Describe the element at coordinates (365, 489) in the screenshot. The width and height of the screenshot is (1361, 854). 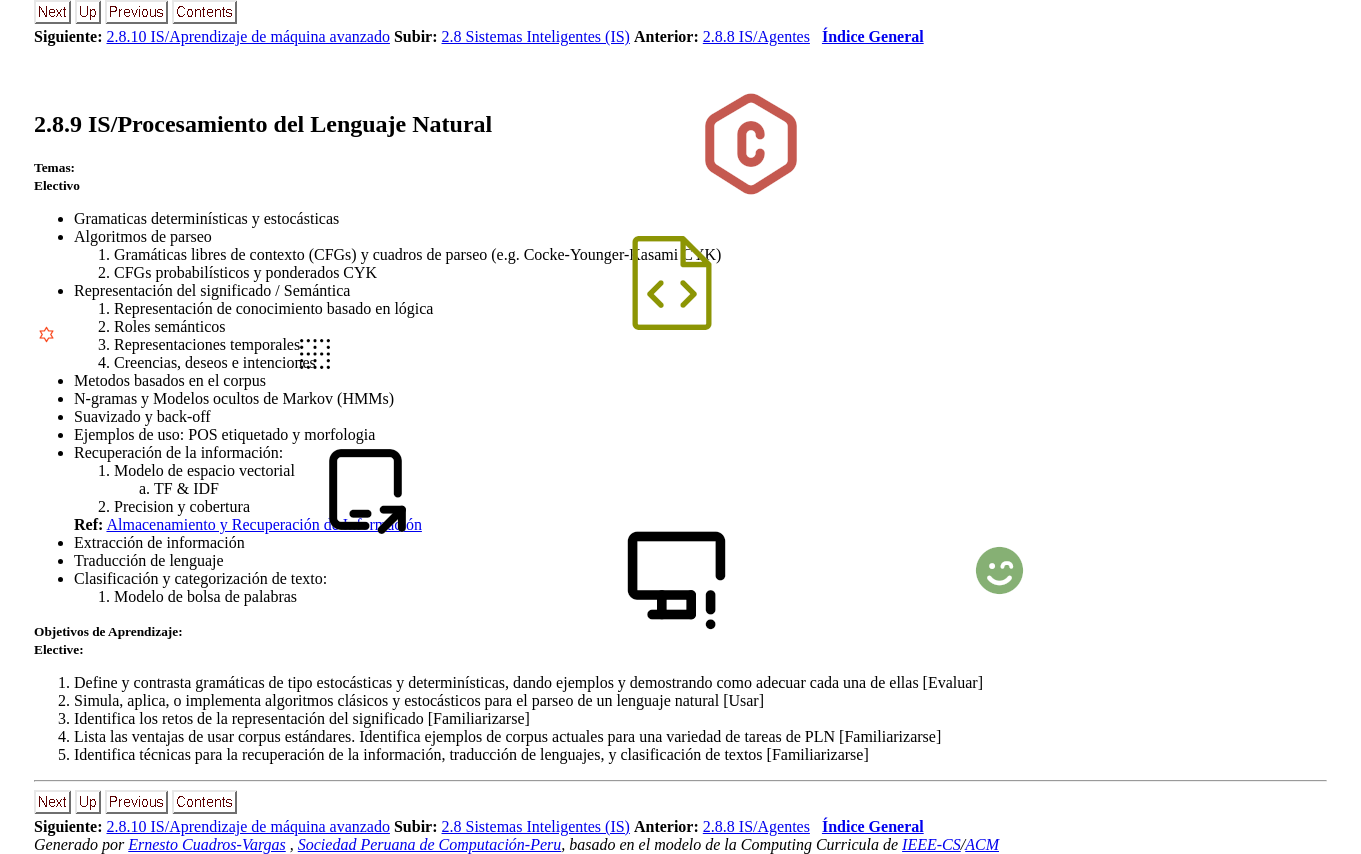
I see `share content from iPad` at that location.